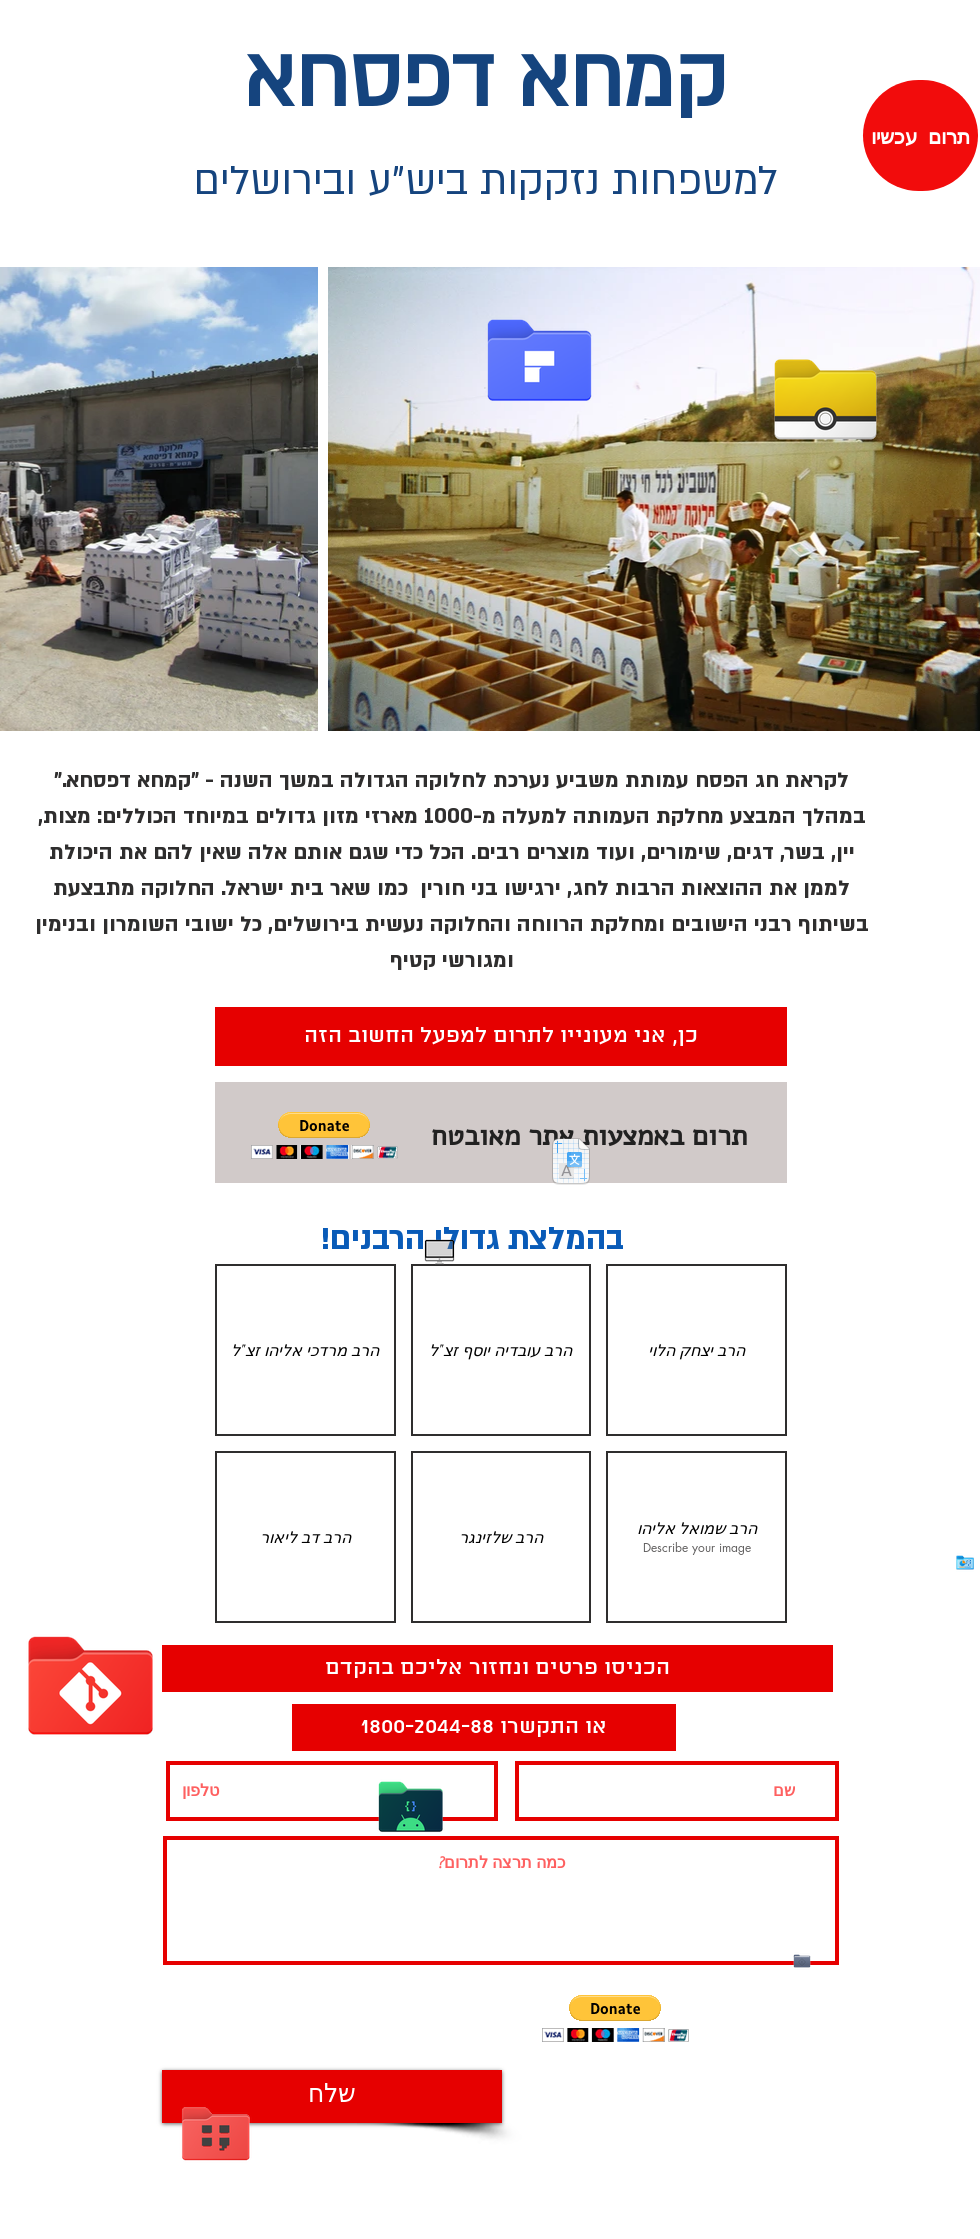 Image resolution: width=980 pixels, height=2239 pixels. Describe the element at coordinates (439, 1252) in the screenshot. I see `navigate to your iMac in the sidebar` at that location.